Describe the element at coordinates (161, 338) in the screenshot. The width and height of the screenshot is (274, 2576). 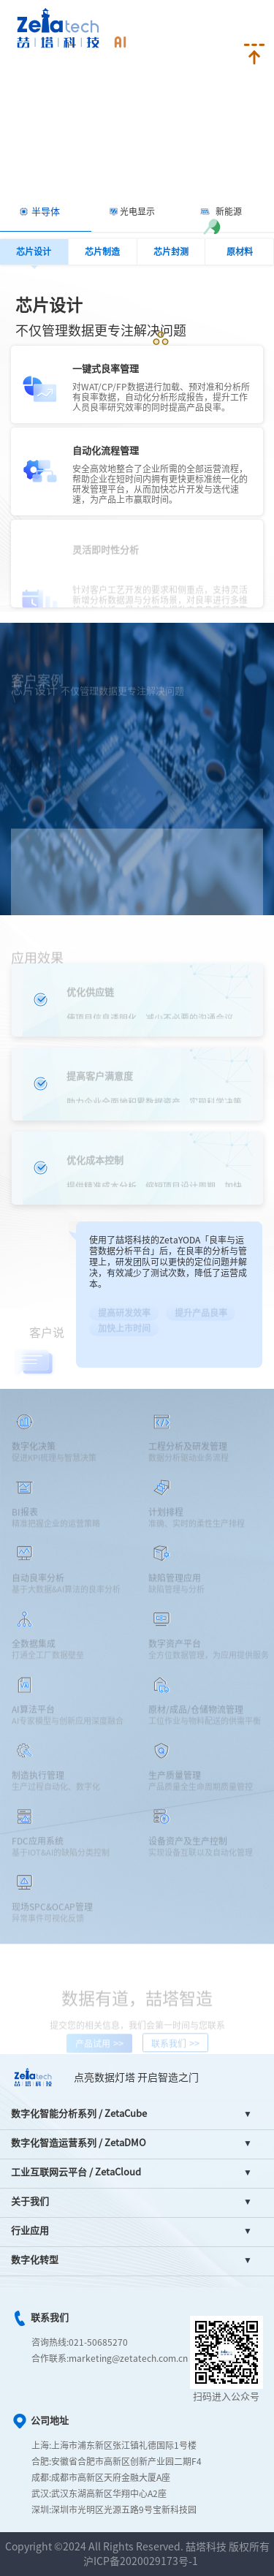
I see `view connected items or groups` at that location.